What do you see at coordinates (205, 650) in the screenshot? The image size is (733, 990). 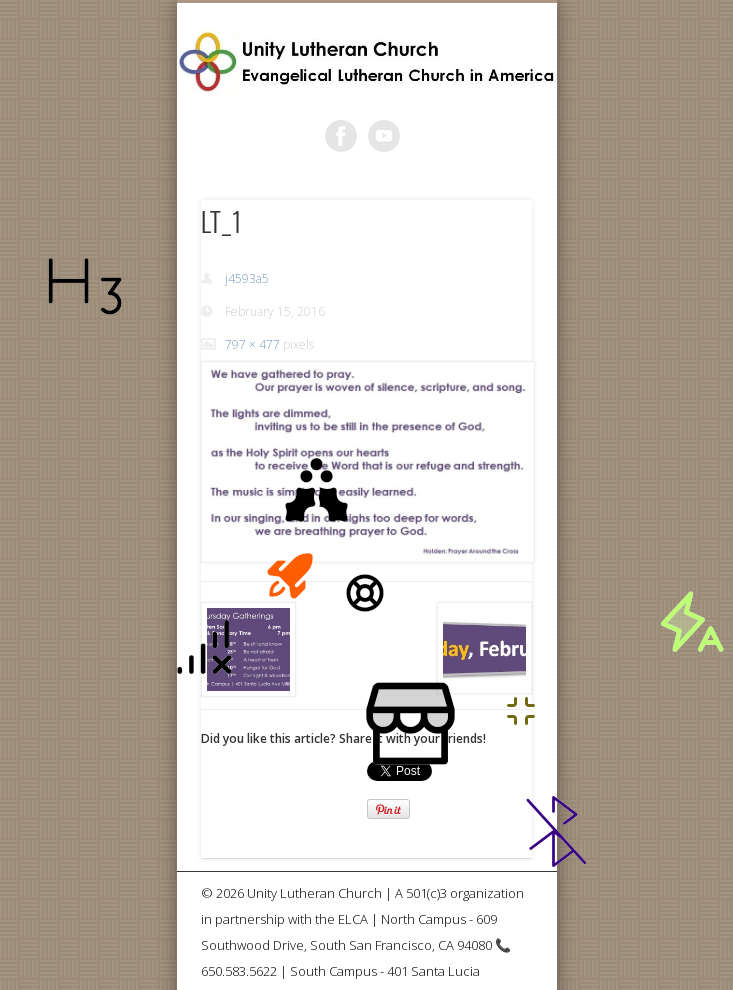 I see `no cellular signal available` at bounding box center [205, 650].